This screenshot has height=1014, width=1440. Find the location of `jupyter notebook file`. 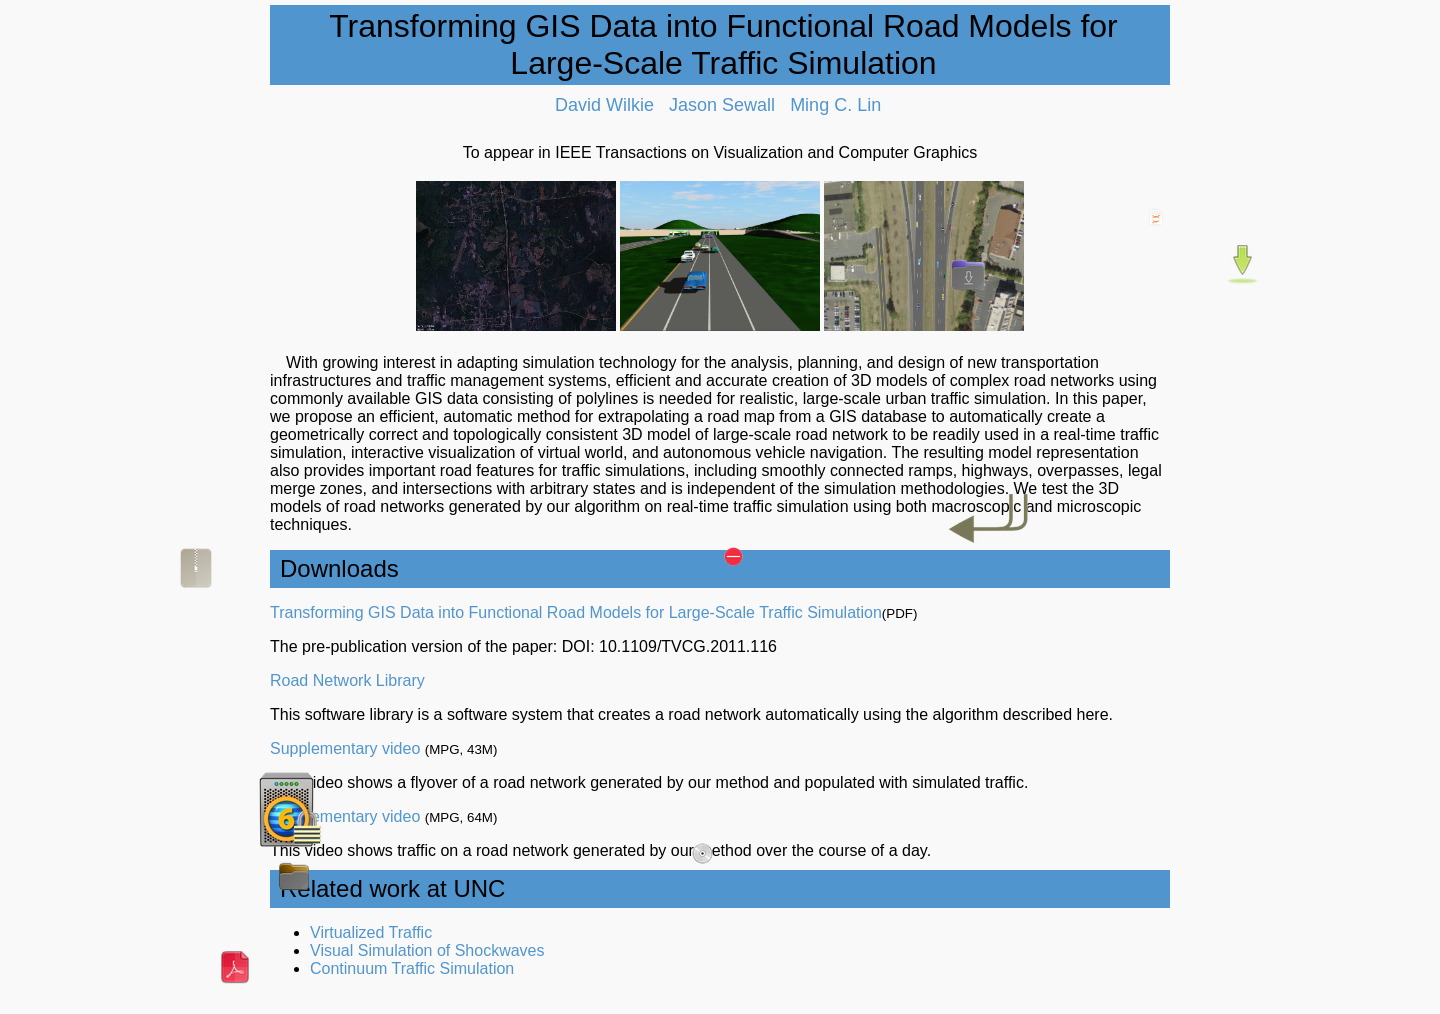

jupyter notebook file is located at coordinates (1156, 217).